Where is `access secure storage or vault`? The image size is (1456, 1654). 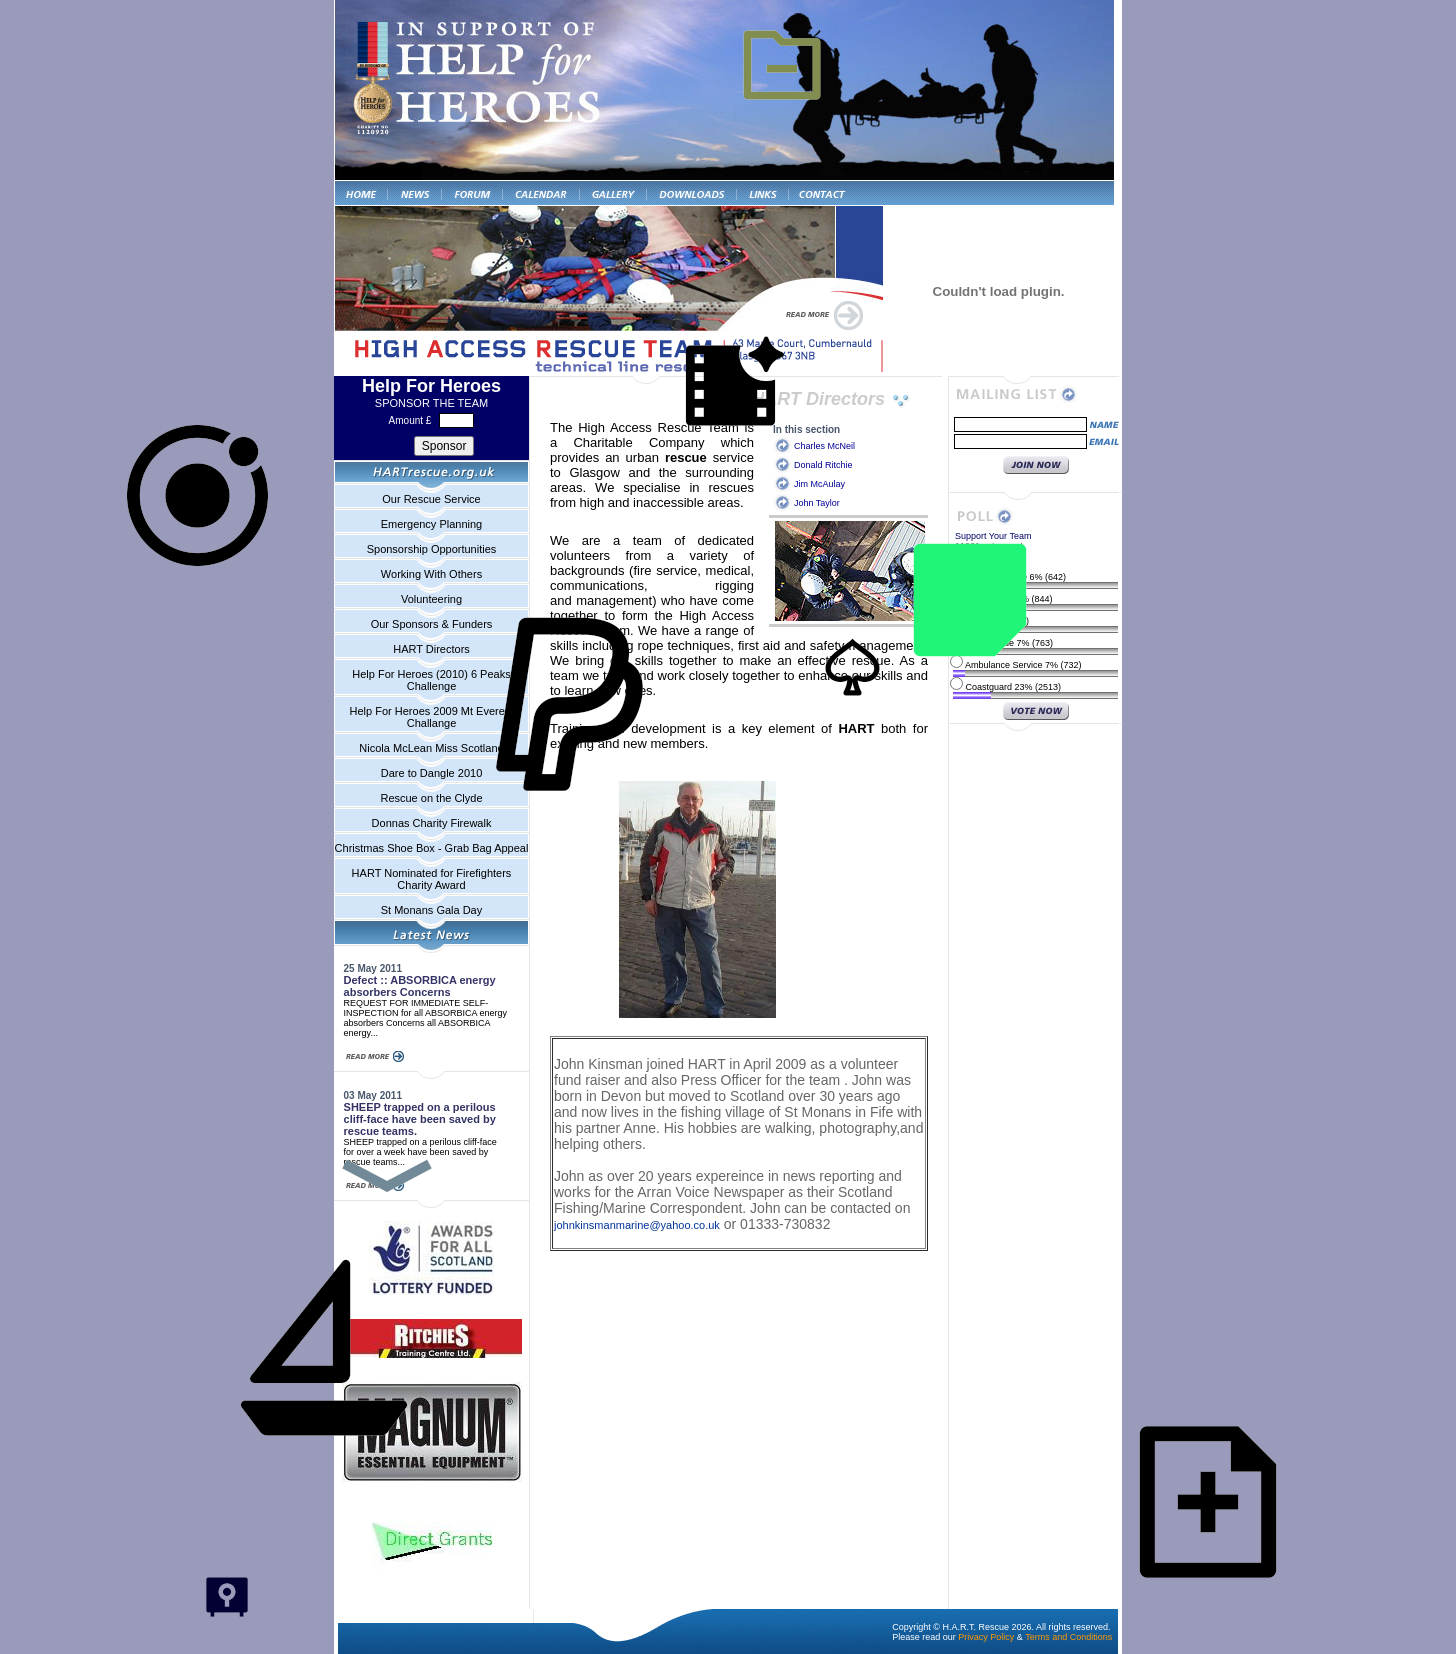 access secure storage or vault is located at coordinates (227, 1596).